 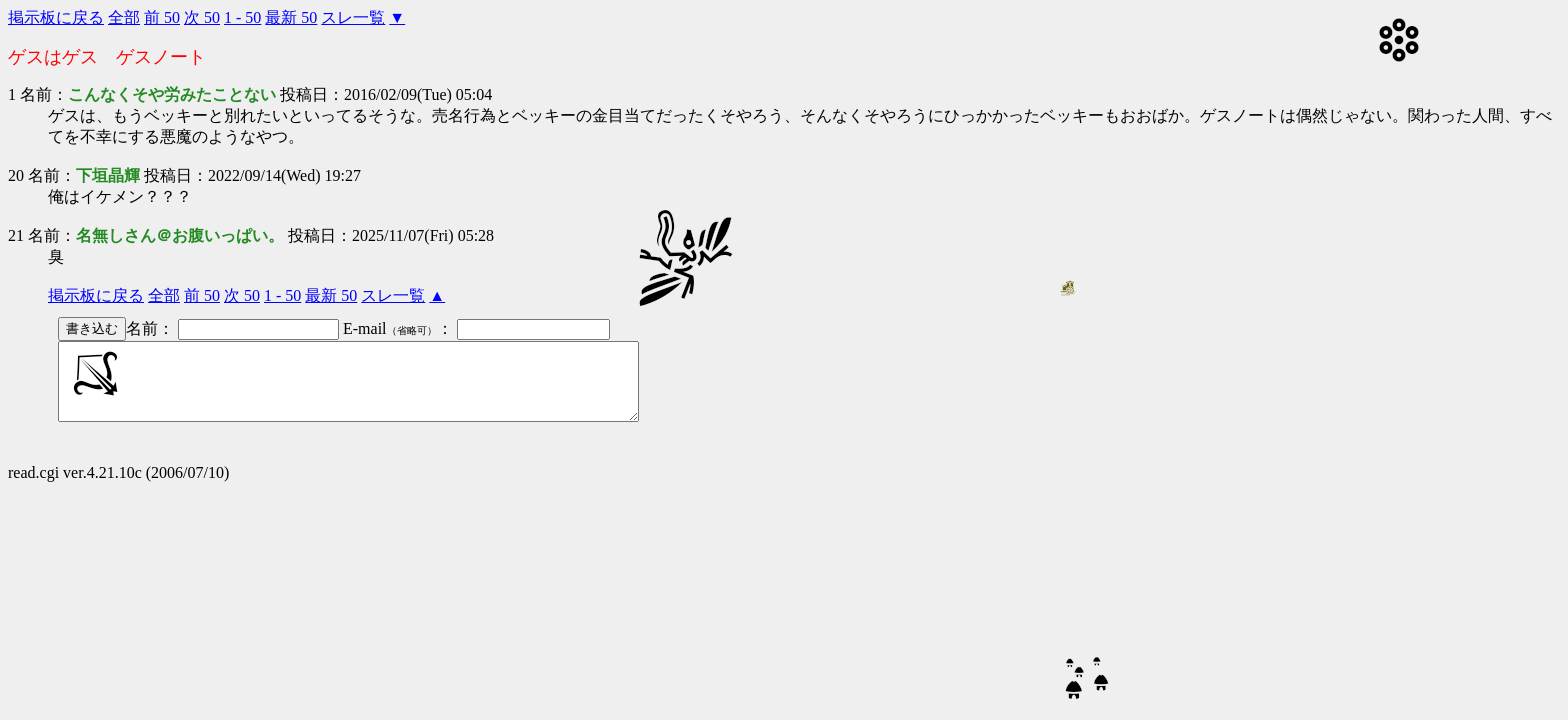 I want to click on view village or settlement on map, so click(x=1087, y=678).